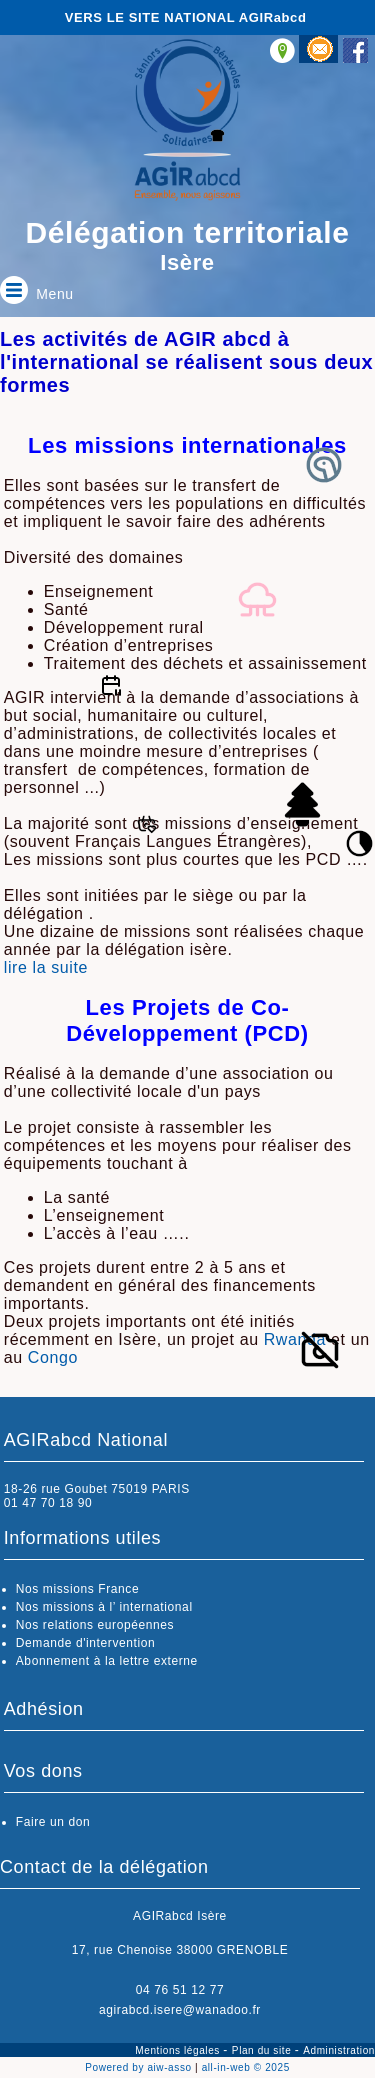 The height and width of the screenshot is (2078, 375). What do you see at coordinates (111, 685) in the screenshot?
I see `pause a scheduled event` at bounding box center [111, 685].